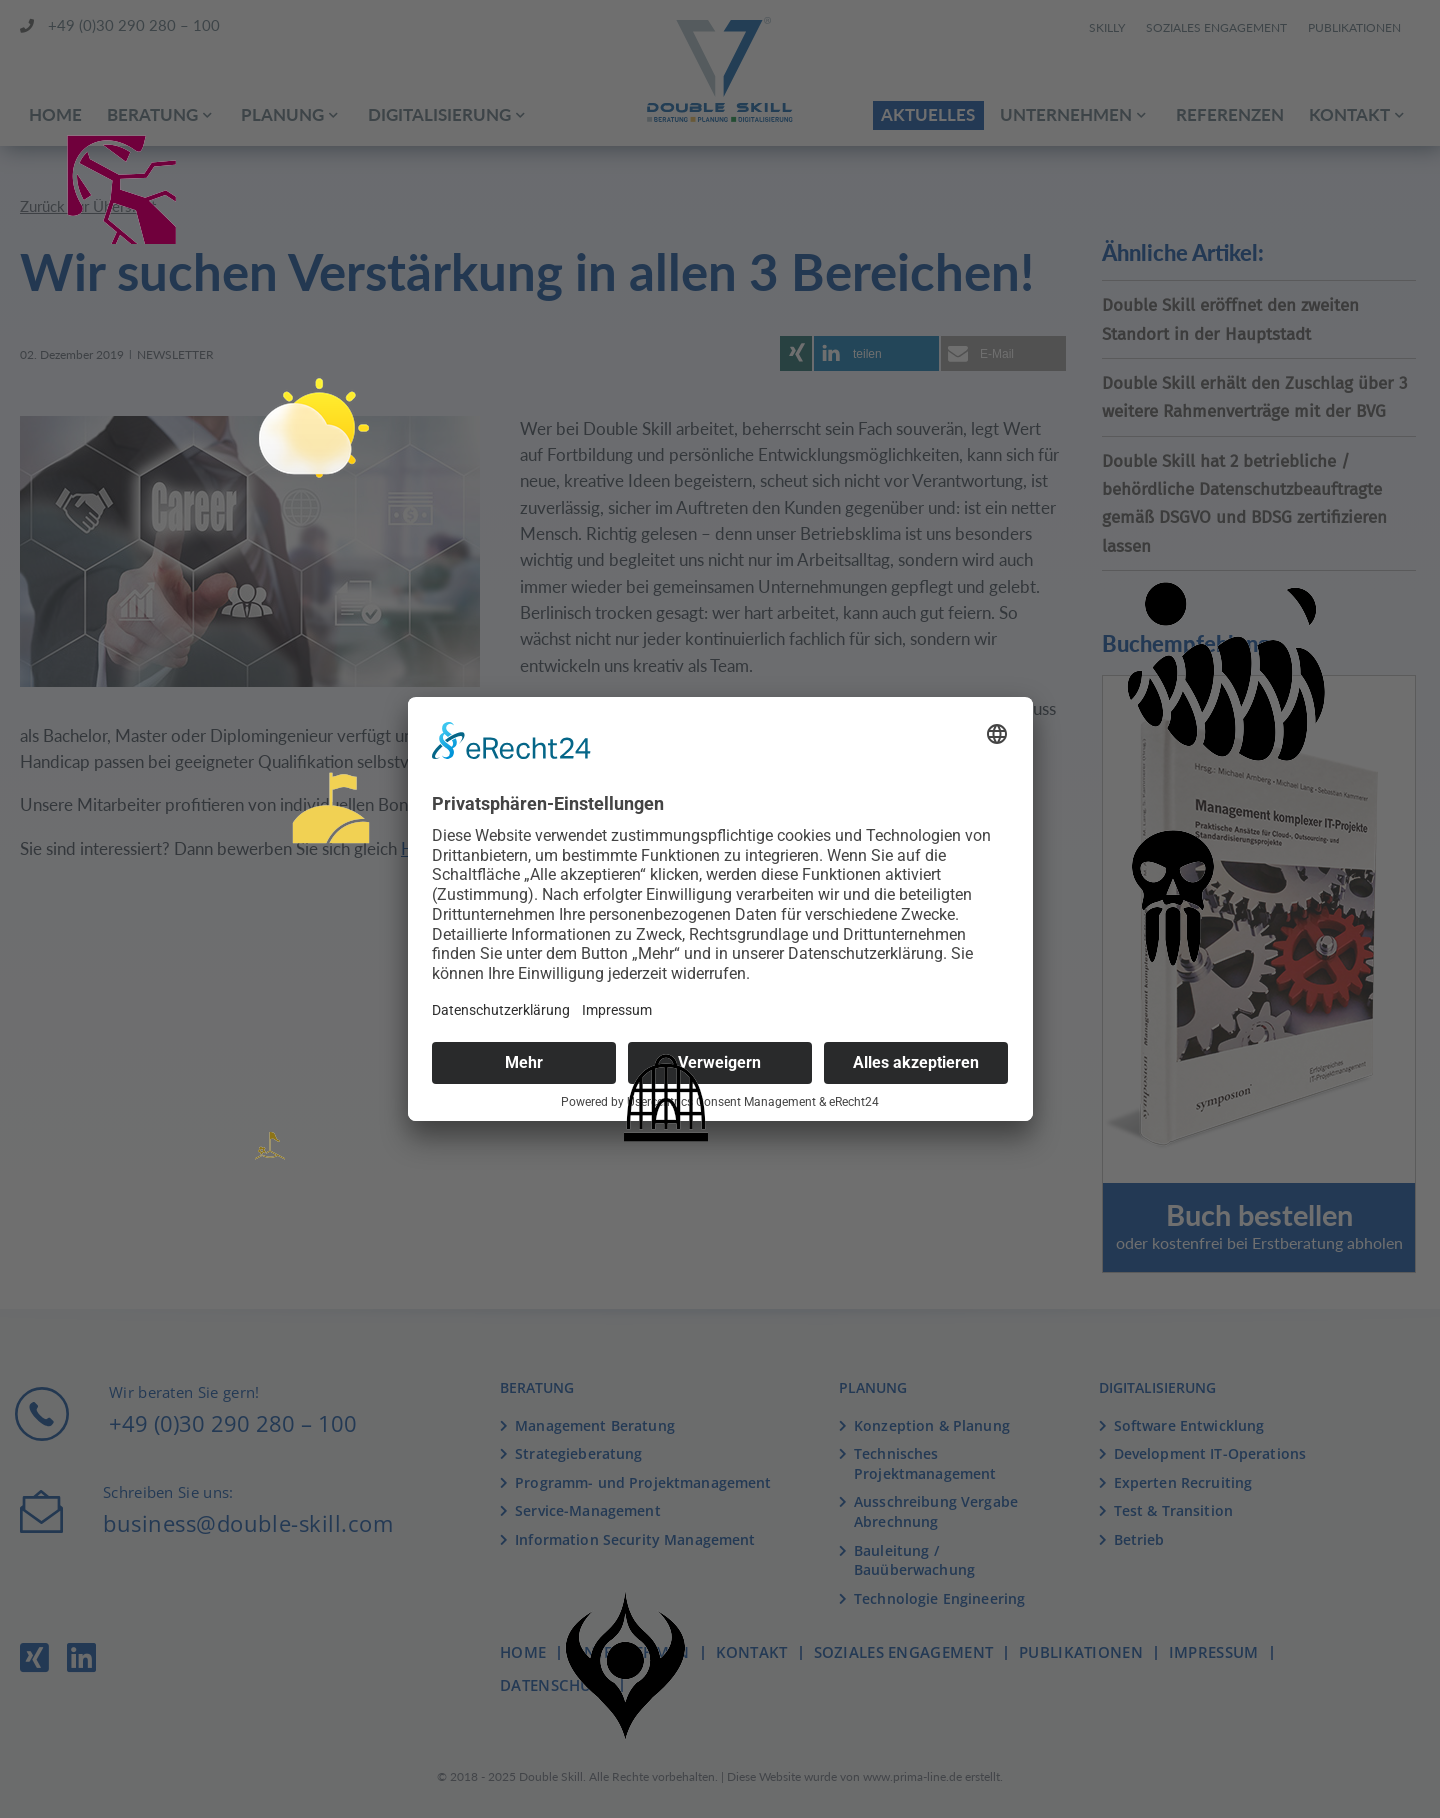  Describe the element at coordinates (314, 428) in the screenshot. I see `indicates partly cloudy weather conditions` at that location.